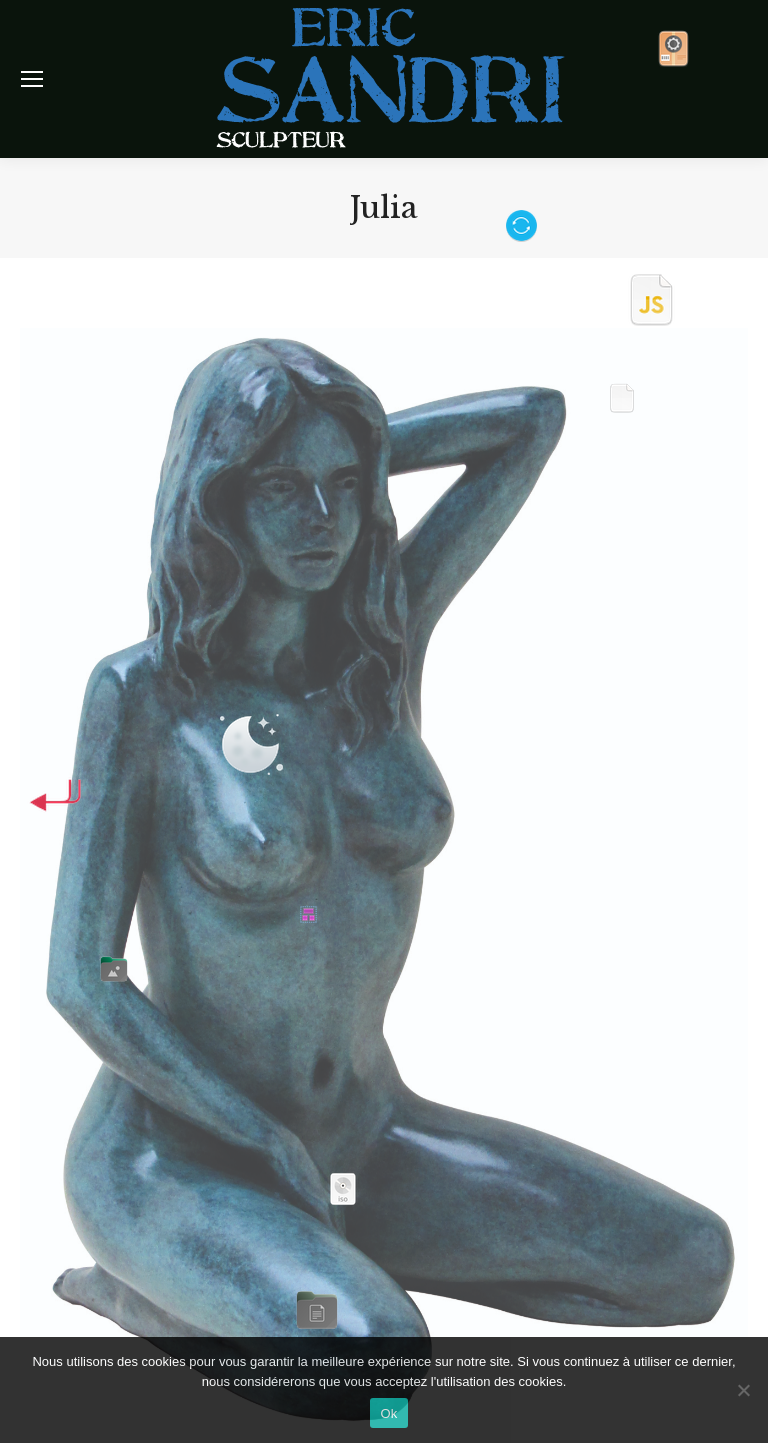 Image resolution: width=768 pixels, height=1443 pixels. Describe the element at coordinates (651, 299) in the screenshot. I see `indicates a javascript source file` at that location.